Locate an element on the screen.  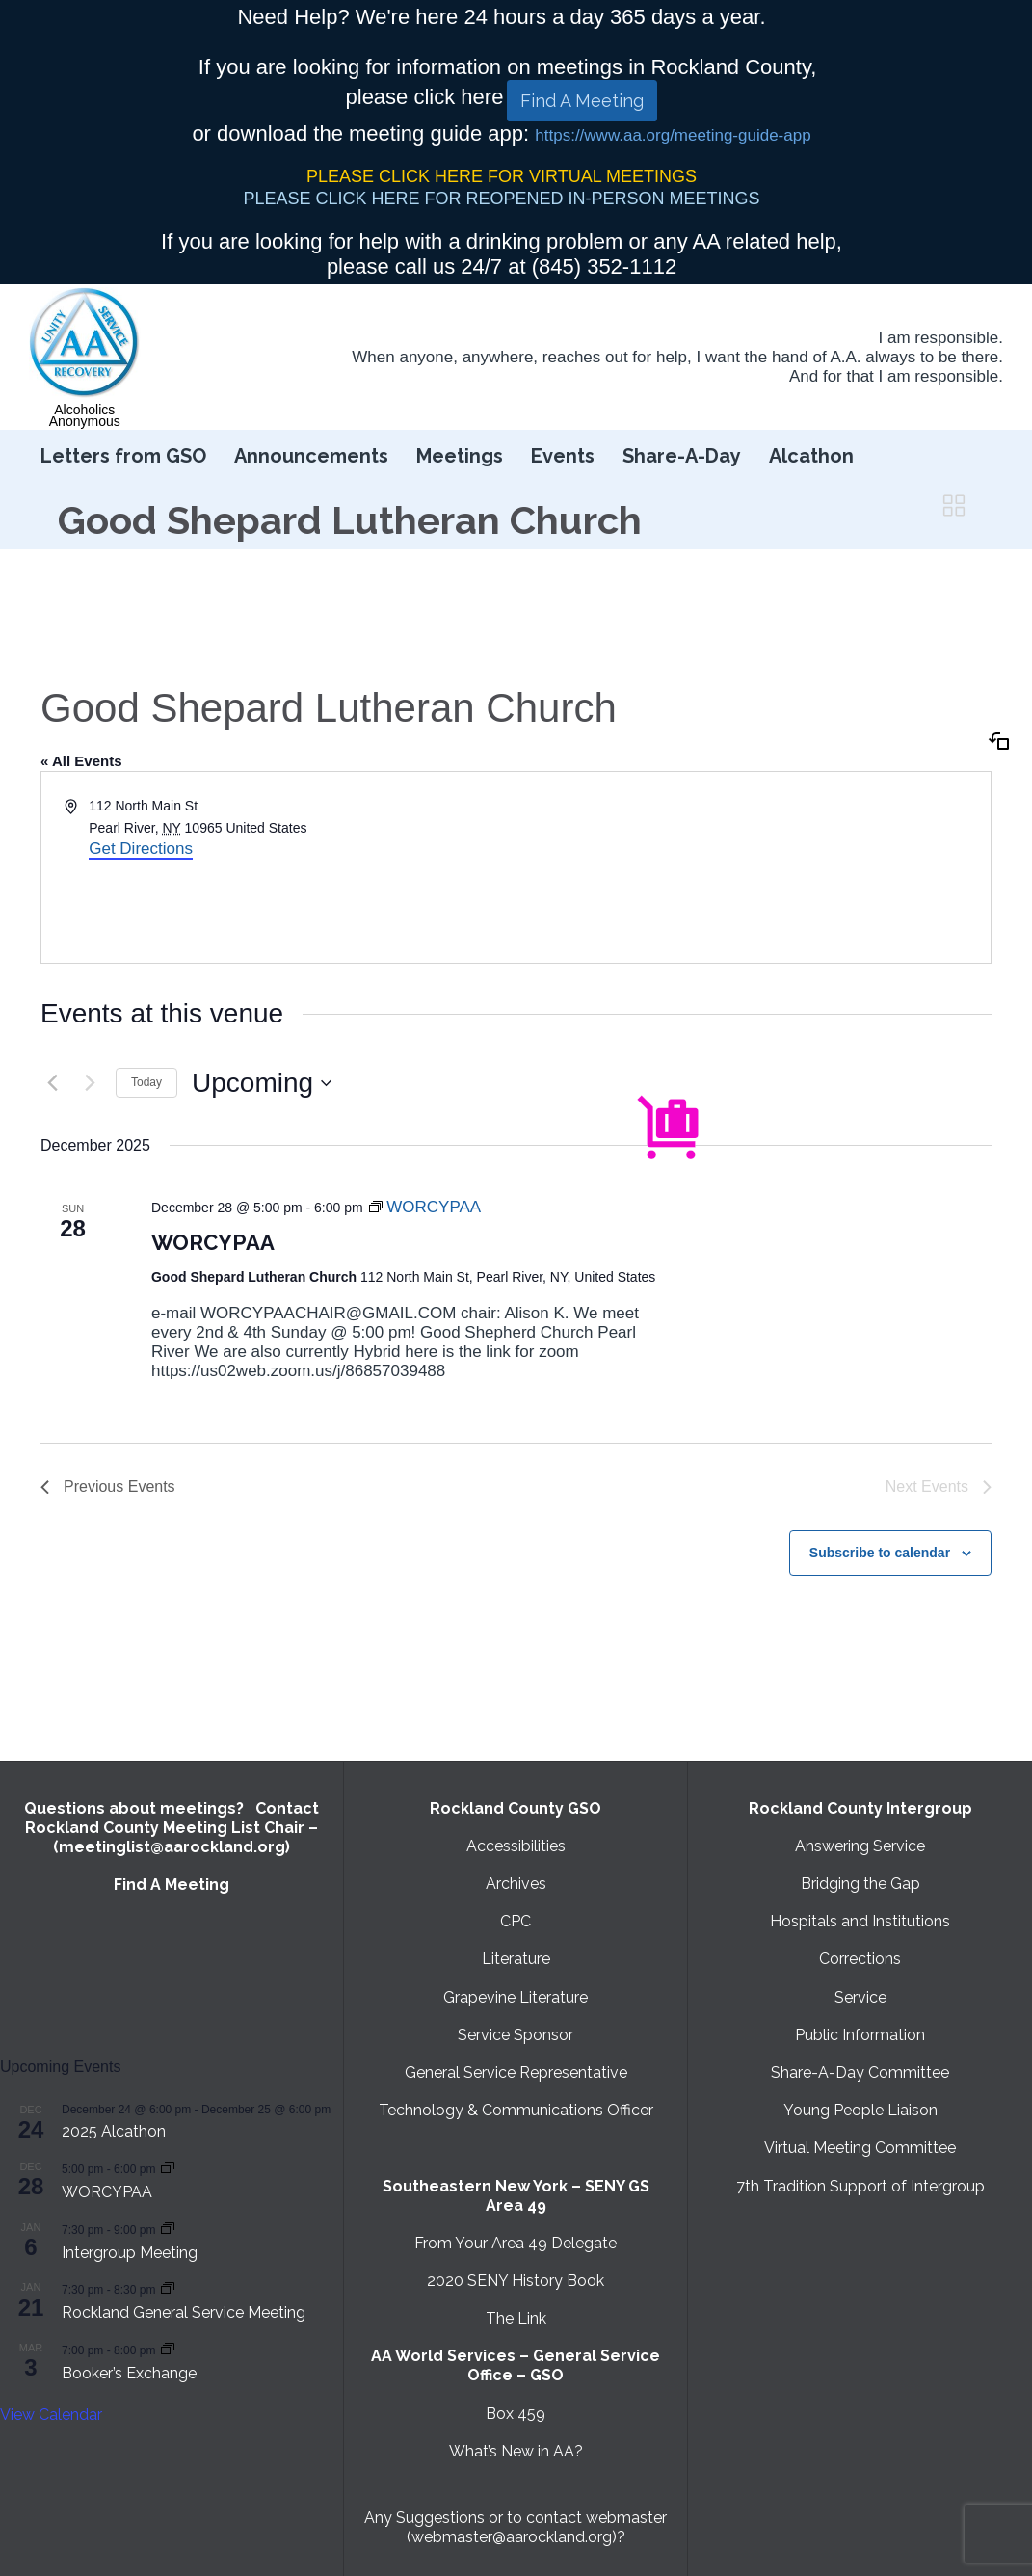
rotate object counterclockwise is located at coordinates (999, 741).